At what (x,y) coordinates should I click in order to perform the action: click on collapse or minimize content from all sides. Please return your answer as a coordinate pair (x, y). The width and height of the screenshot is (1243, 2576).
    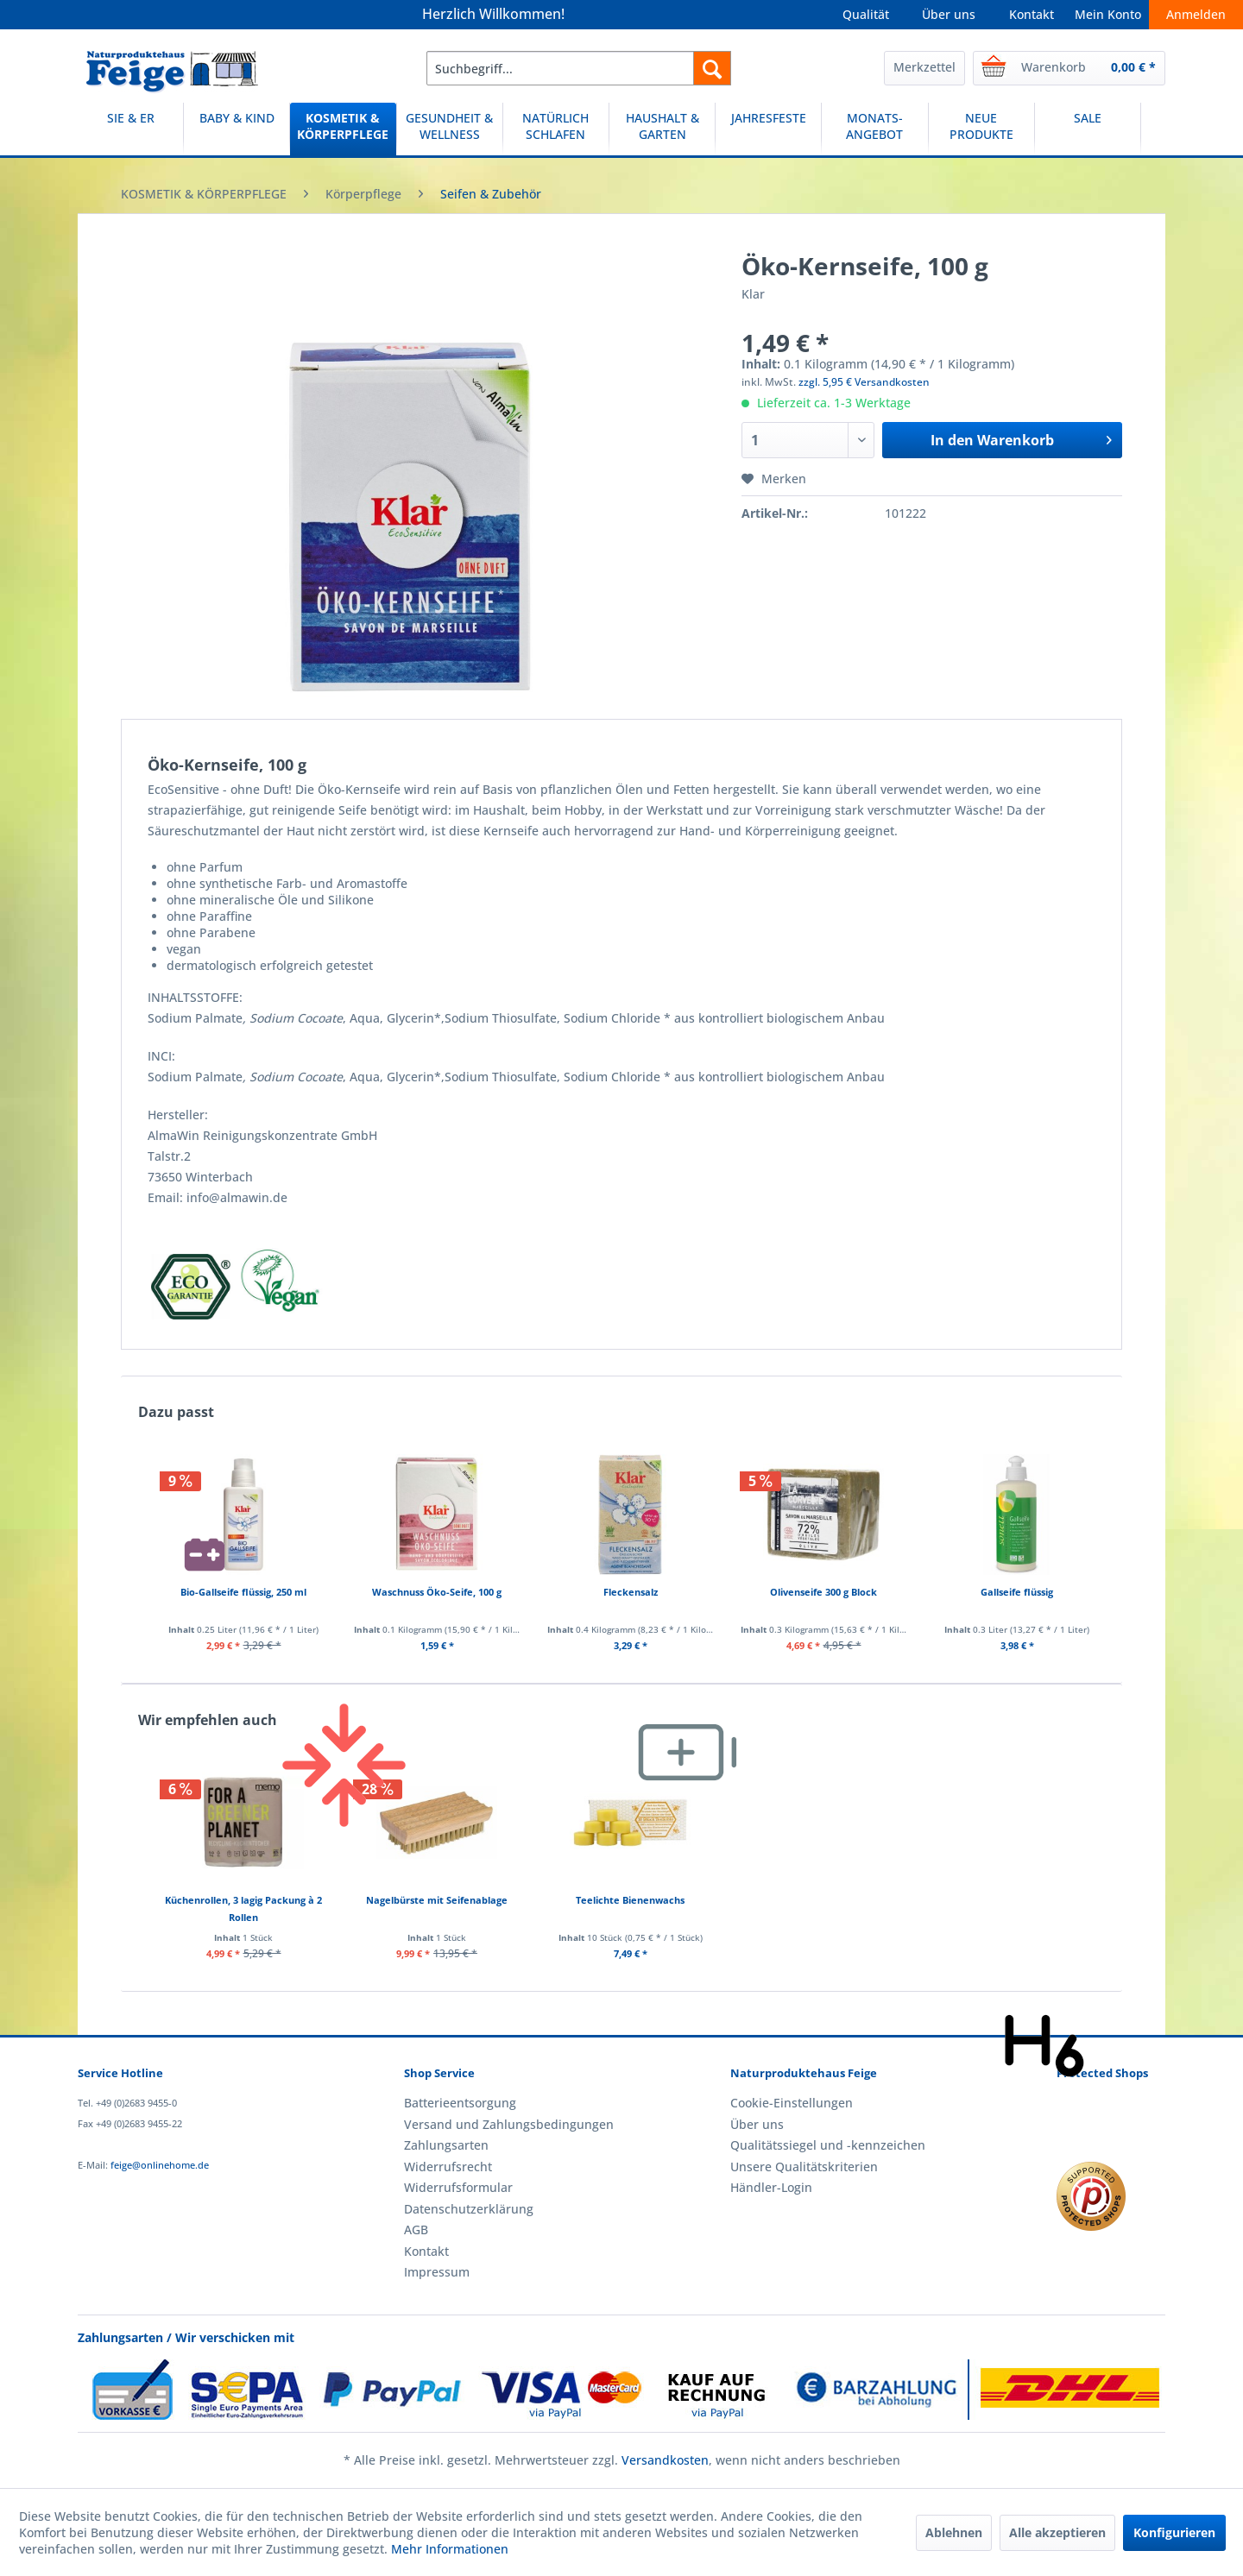
    Looking at the image, I should click on (344, 1765).